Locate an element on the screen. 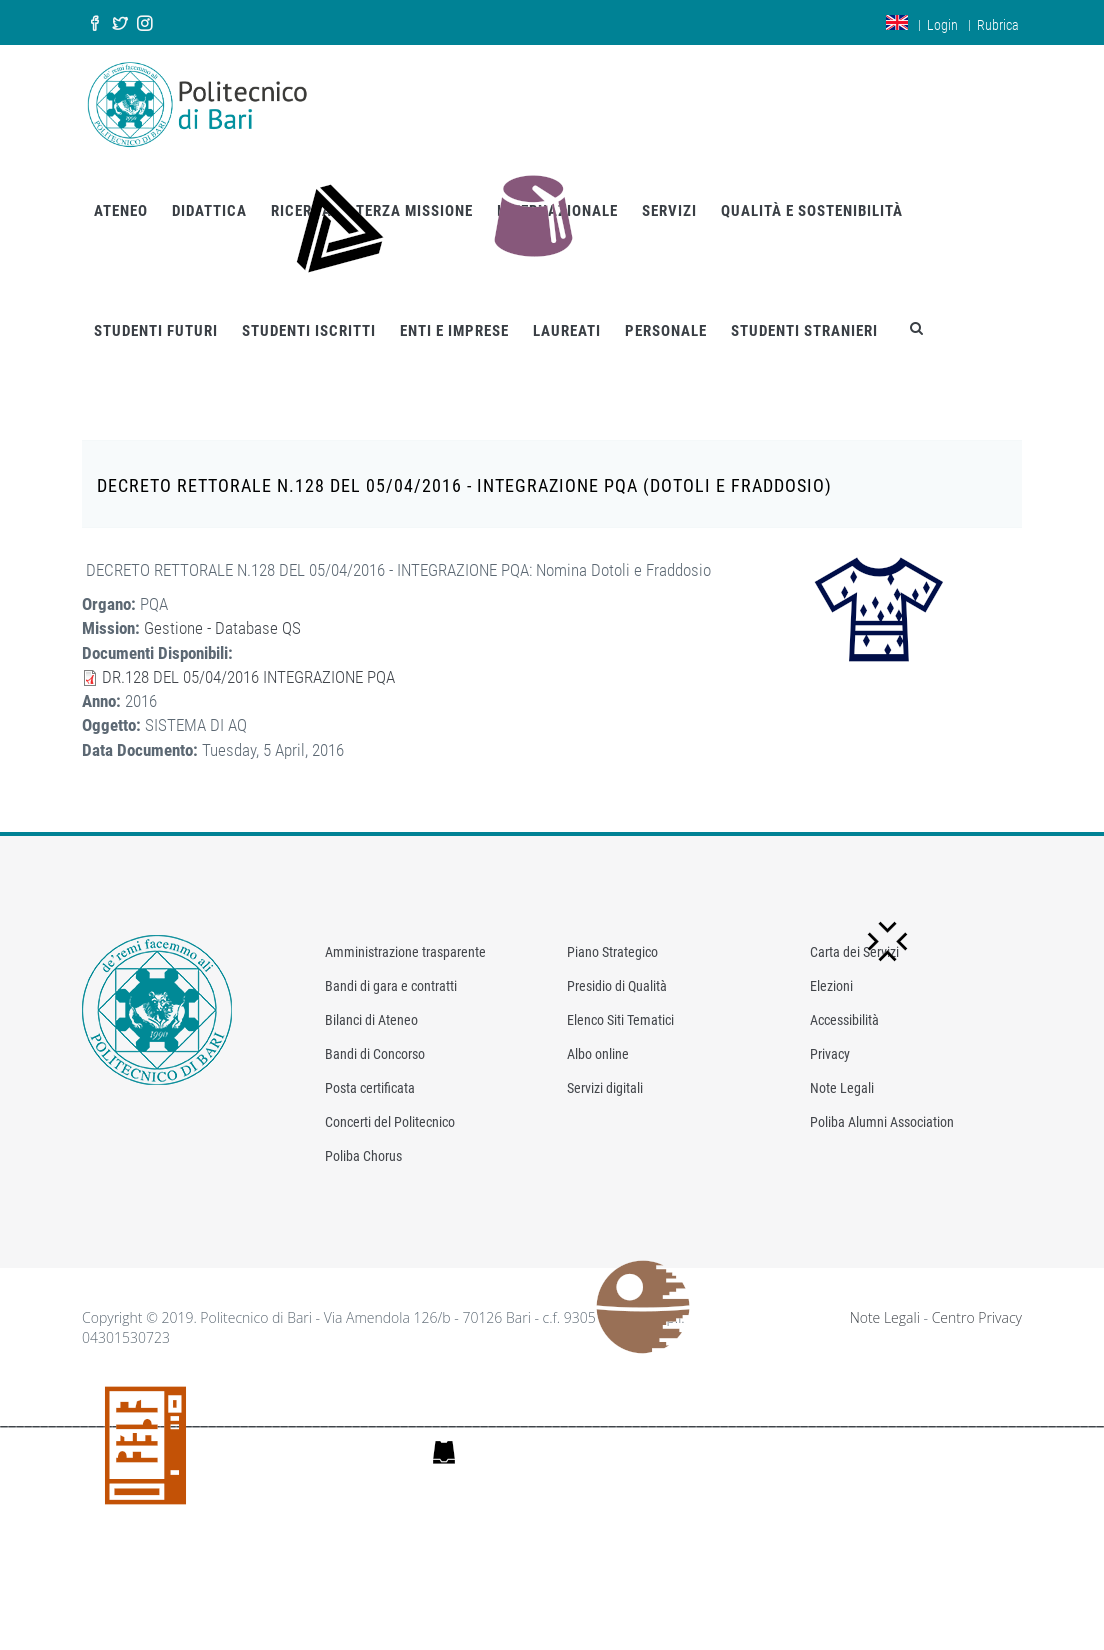 The image size is (1104, 1650). access your inbox or document tray is located at coordinates (444, 1452).